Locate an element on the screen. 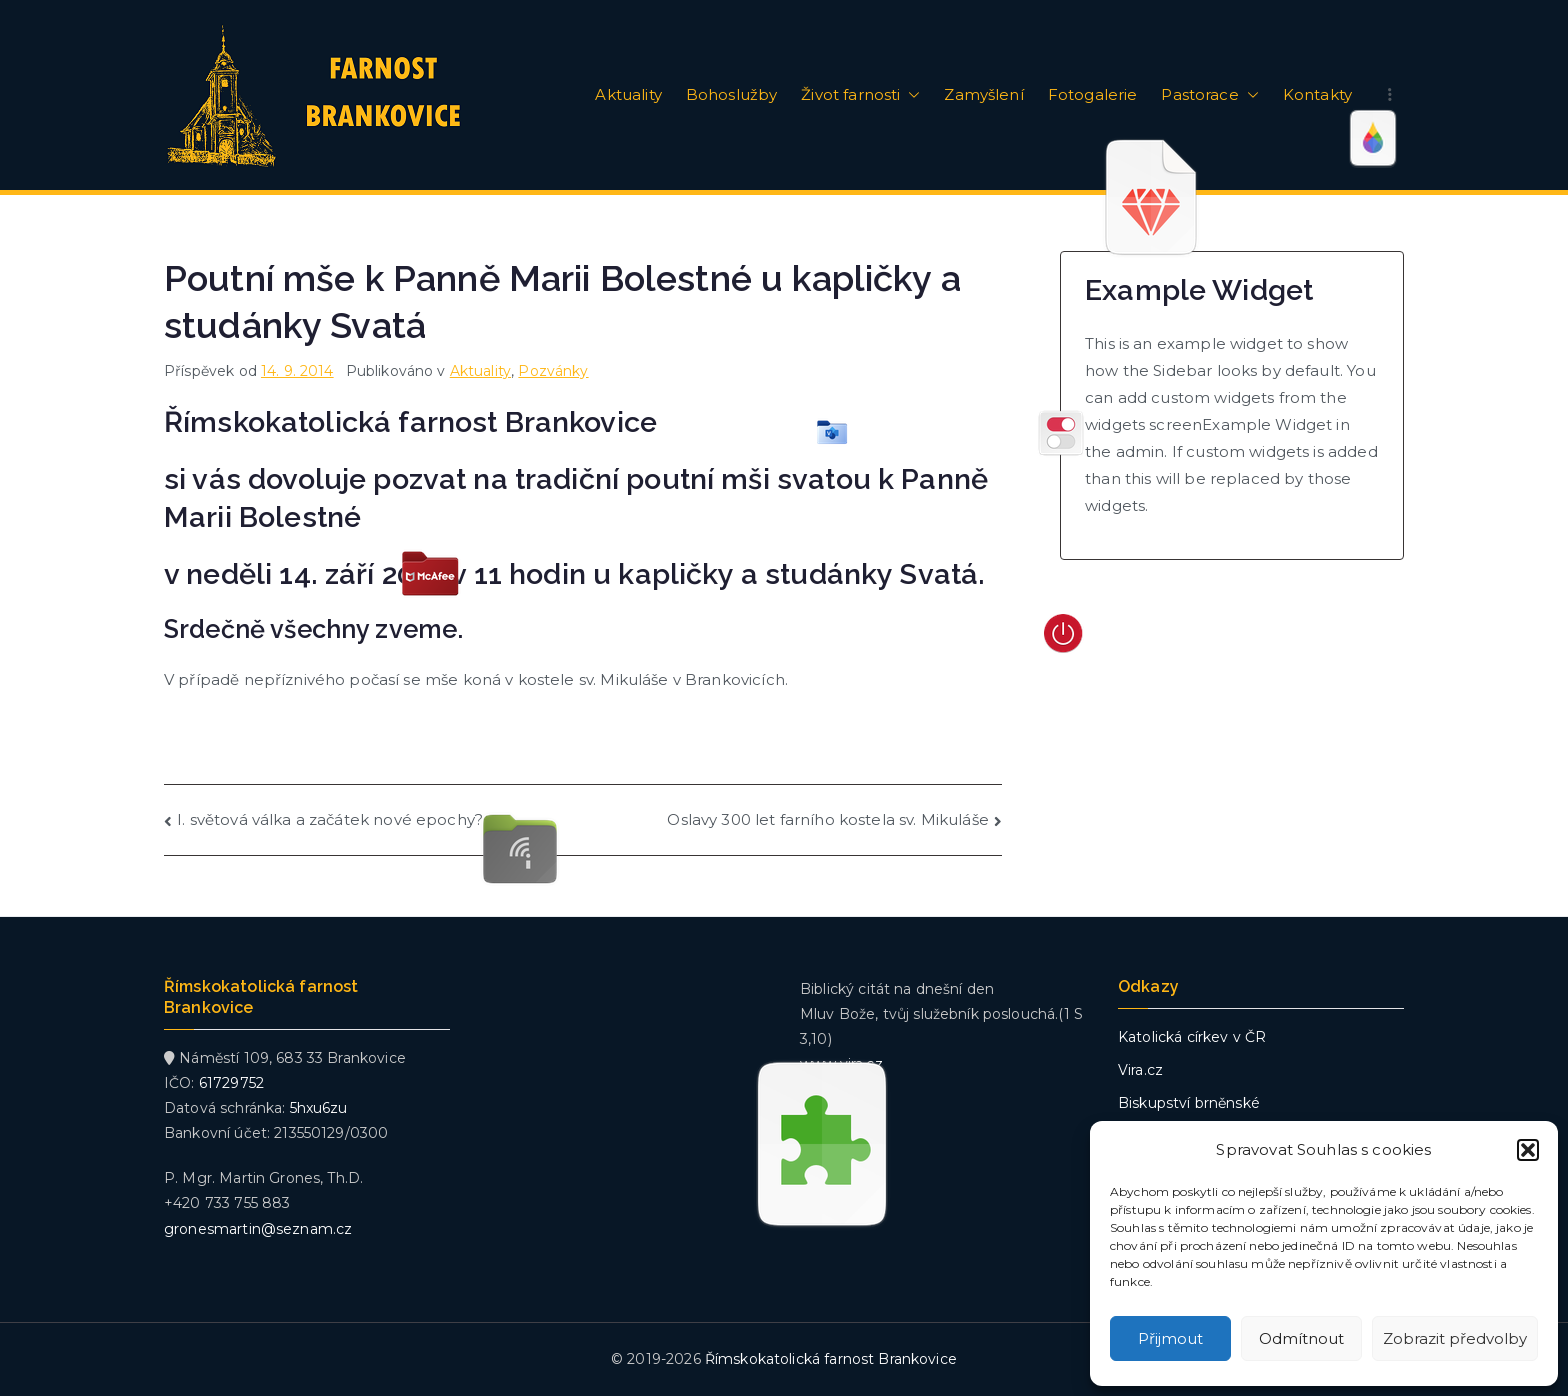 The image size is (1568, 1396). an ICC color profile file is located at coordinates (1373, 138).